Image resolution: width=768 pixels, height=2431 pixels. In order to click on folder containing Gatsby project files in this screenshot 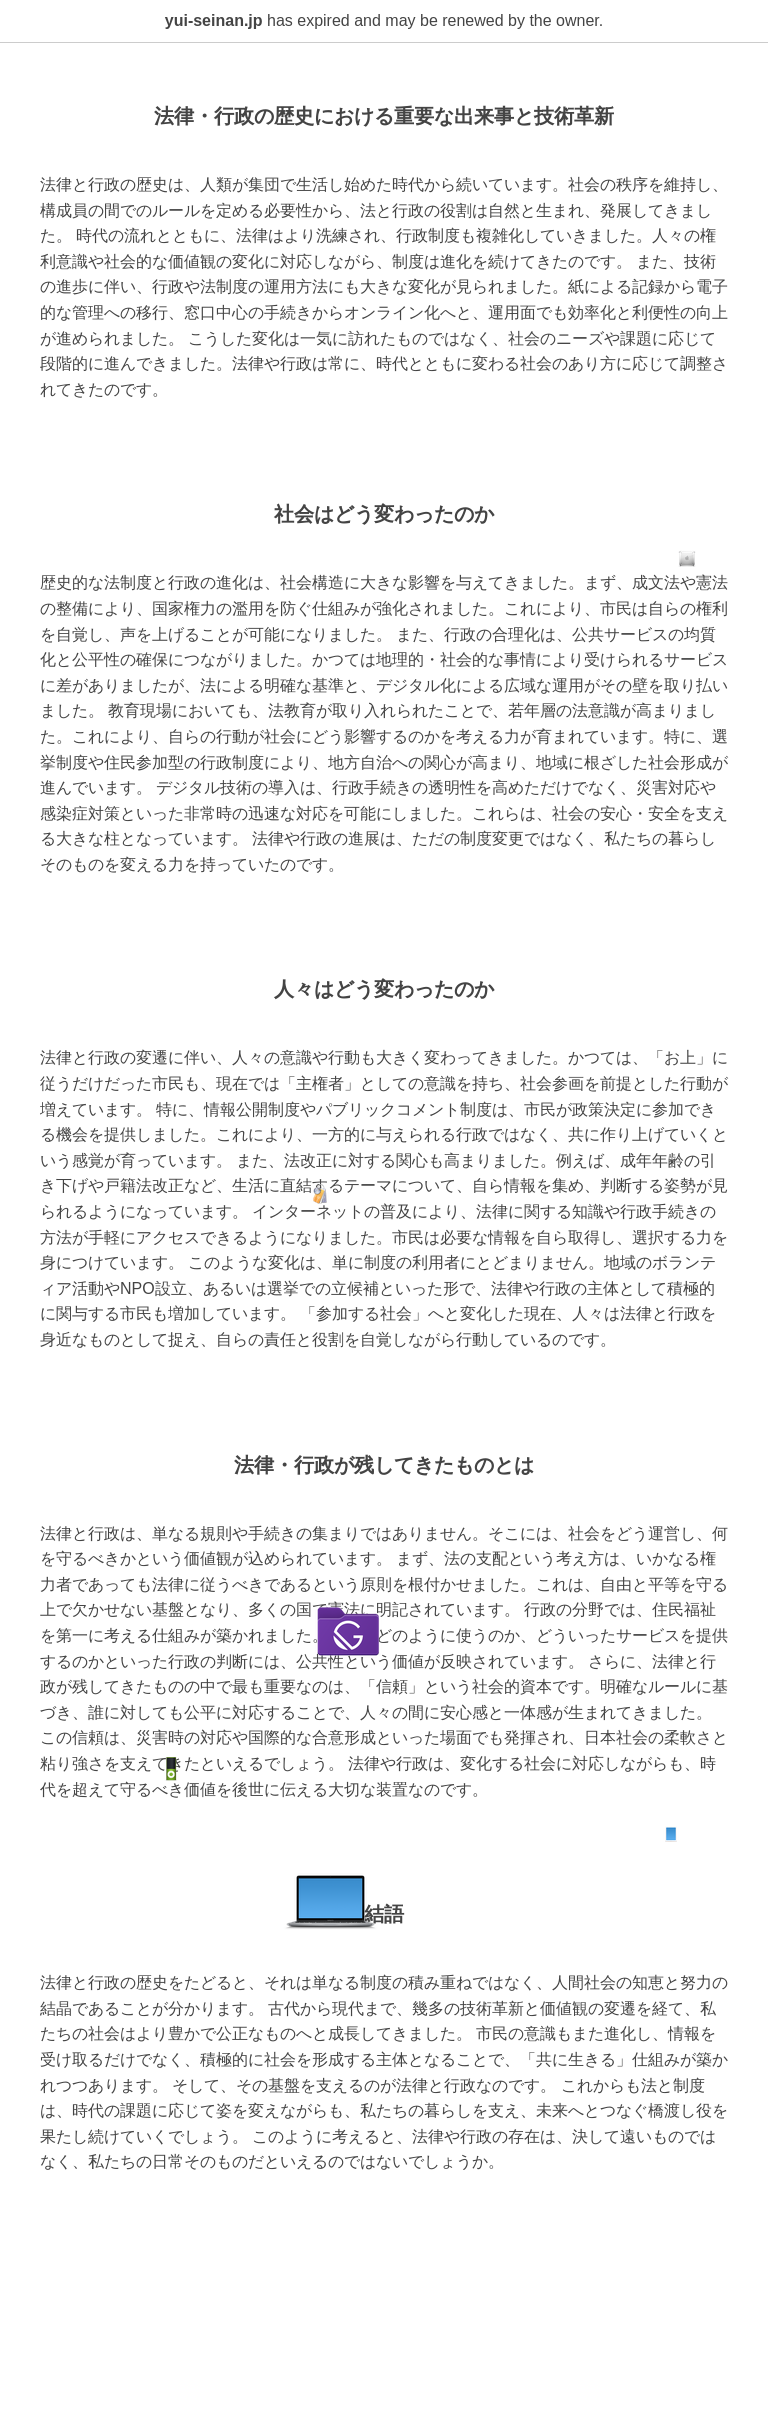, I will do `click(348, 1633)`.